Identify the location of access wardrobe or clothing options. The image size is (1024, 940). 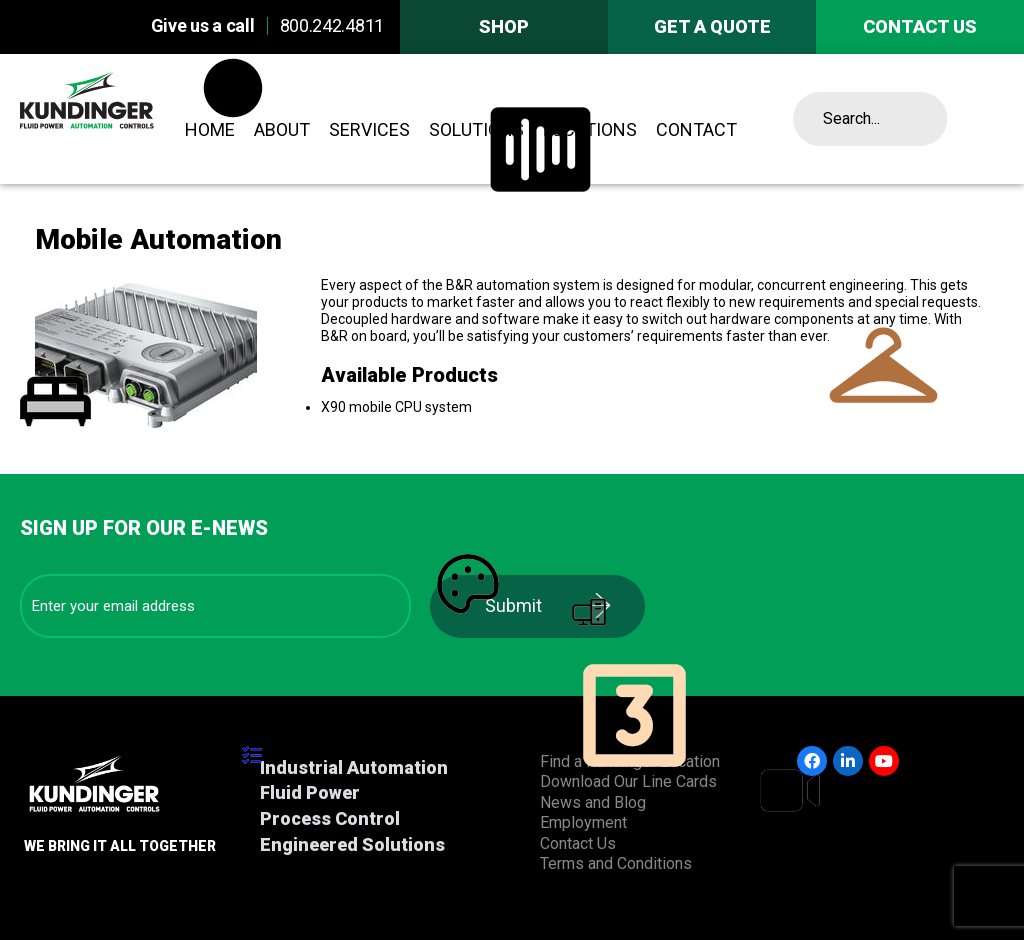
(883, 370).